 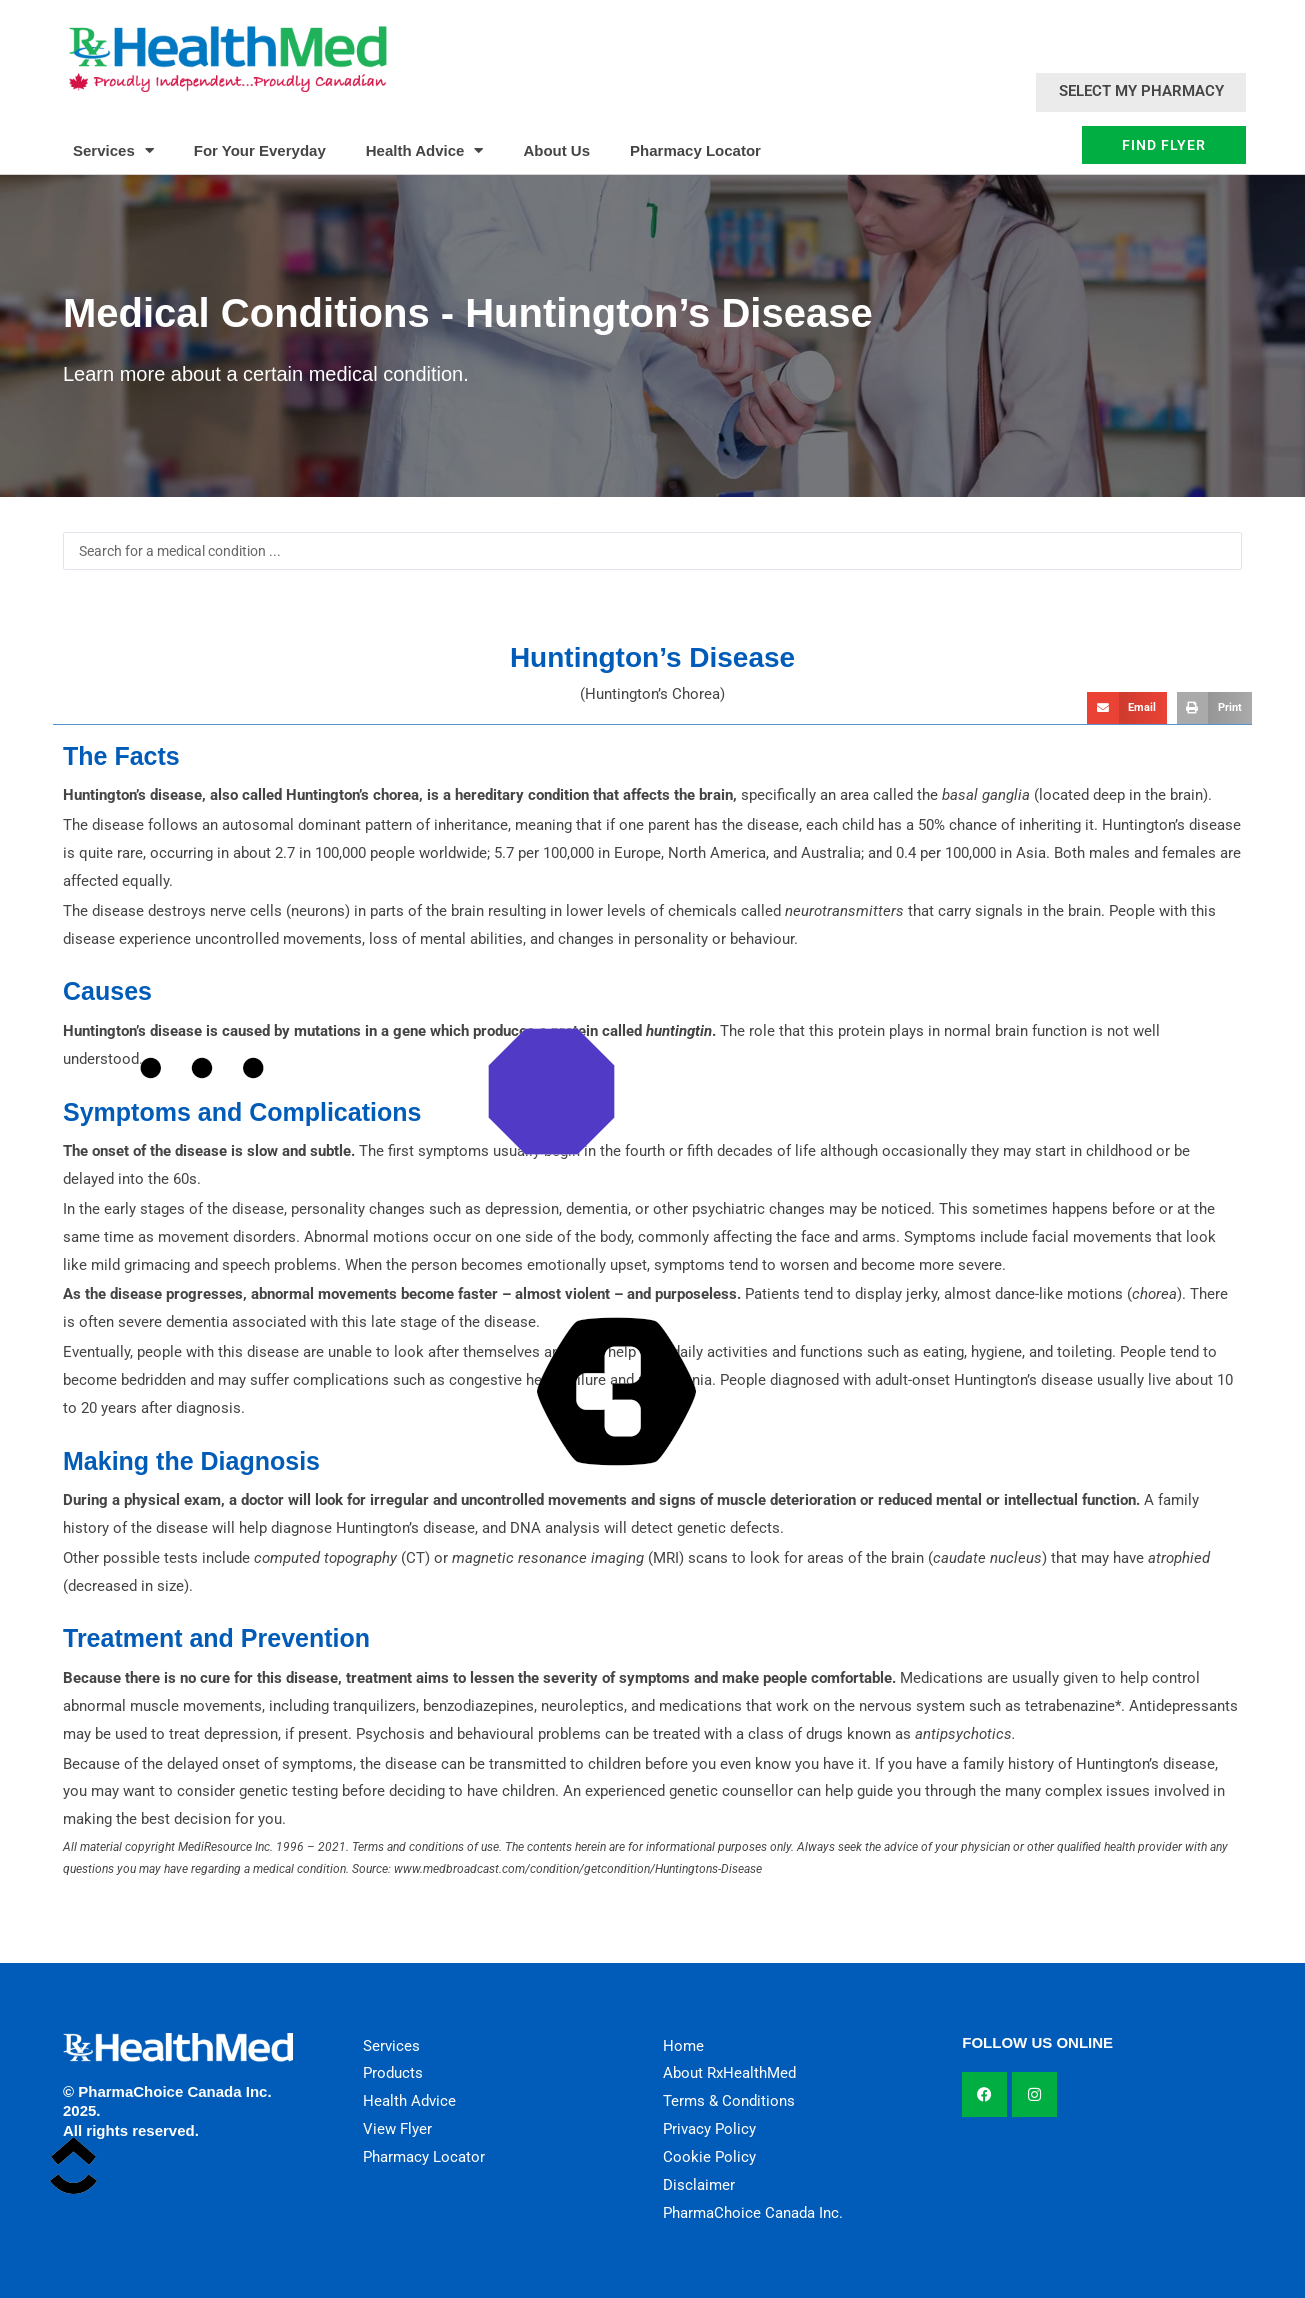 I want to click on cloudron platform logo, so click(x=616, y=1391).